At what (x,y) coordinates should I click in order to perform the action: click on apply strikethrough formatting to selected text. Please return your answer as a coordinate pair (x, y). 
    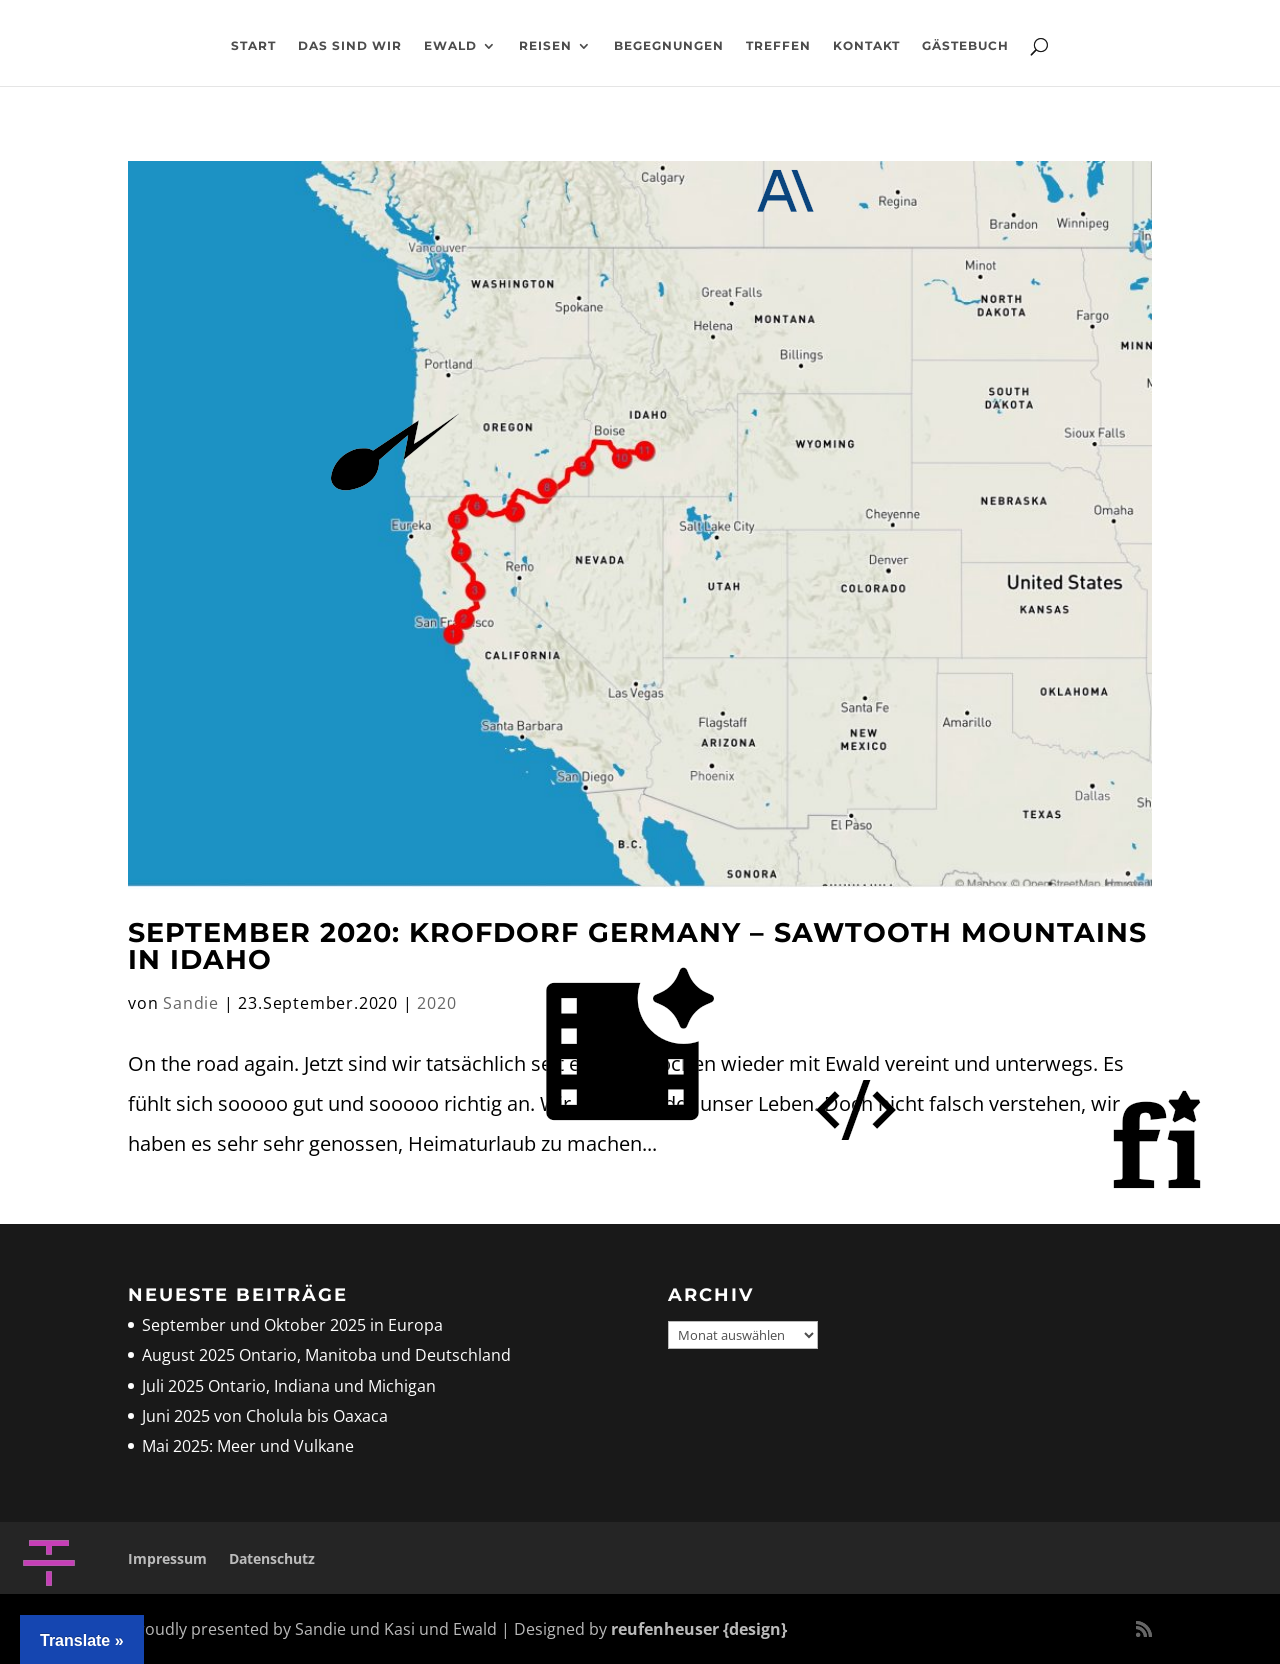
    Looking at the image, I should click on (49, 1563).